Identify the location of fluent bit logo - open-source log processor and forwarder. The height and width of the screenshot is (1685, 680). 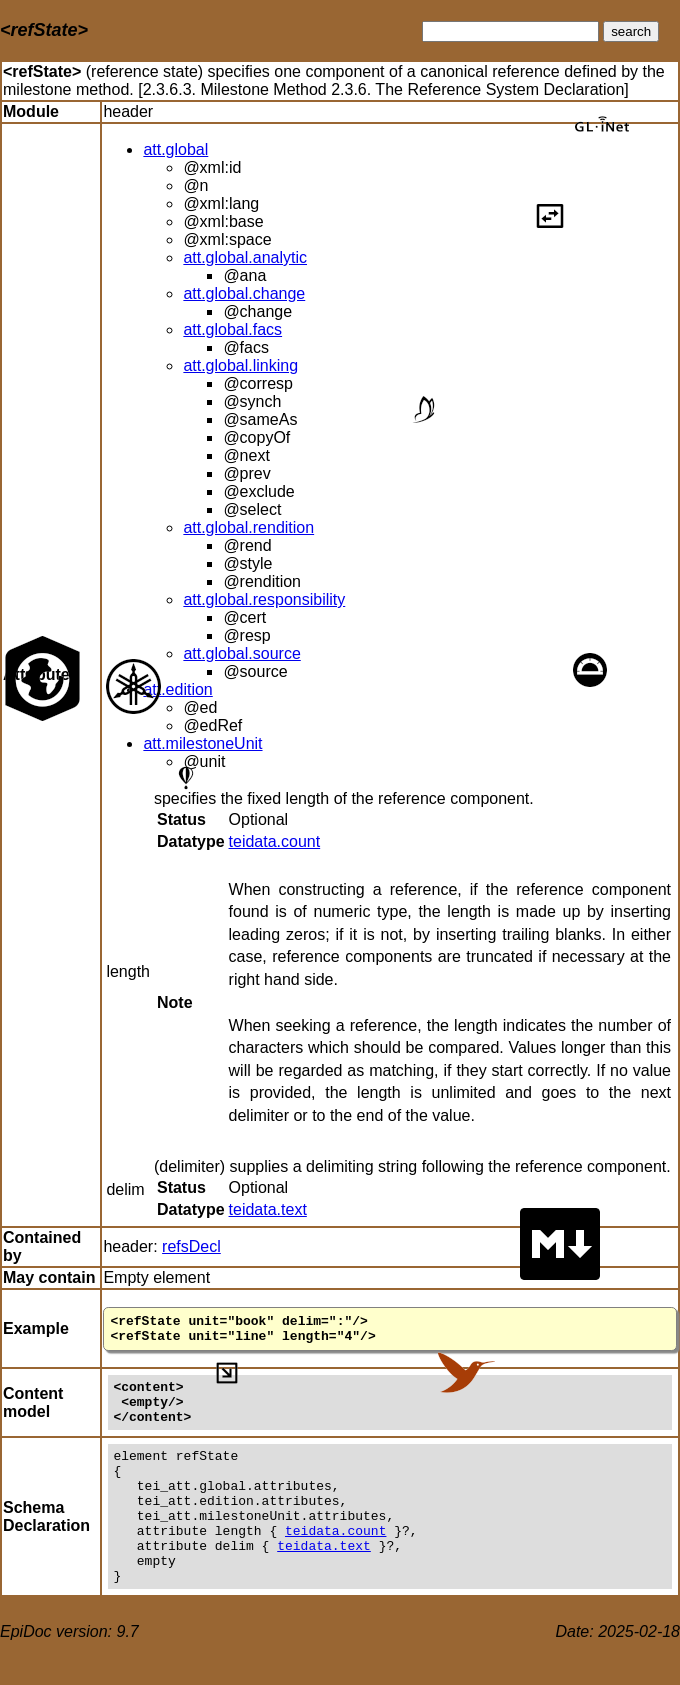
(466, 1372).